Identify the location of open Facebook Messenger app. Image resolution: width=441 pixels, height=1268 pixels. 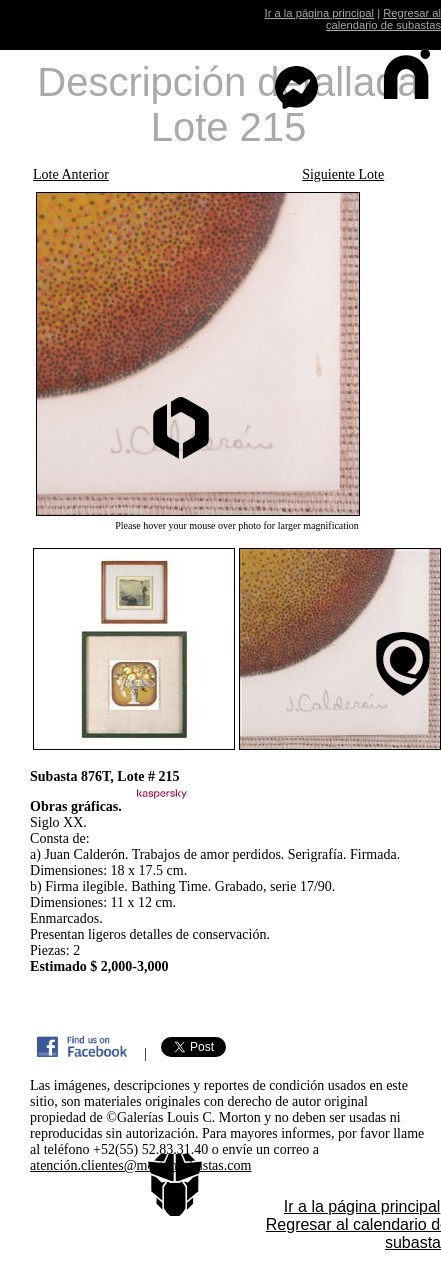
(296, 87).